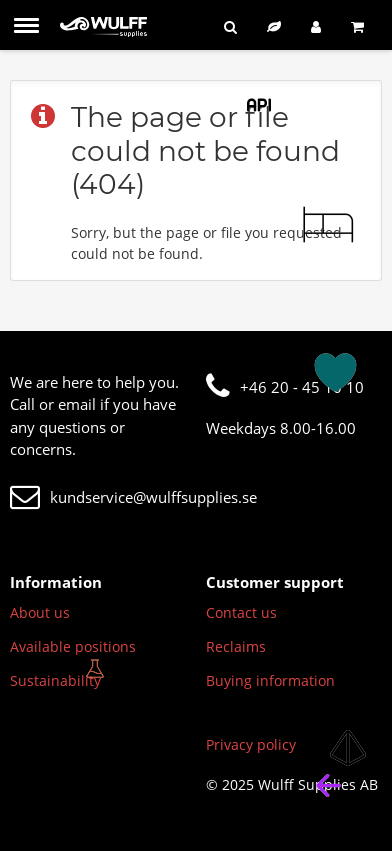 The width and height of the screenshot is (392, 851). I want to click on access lab or experimental features, so click(95, 669).